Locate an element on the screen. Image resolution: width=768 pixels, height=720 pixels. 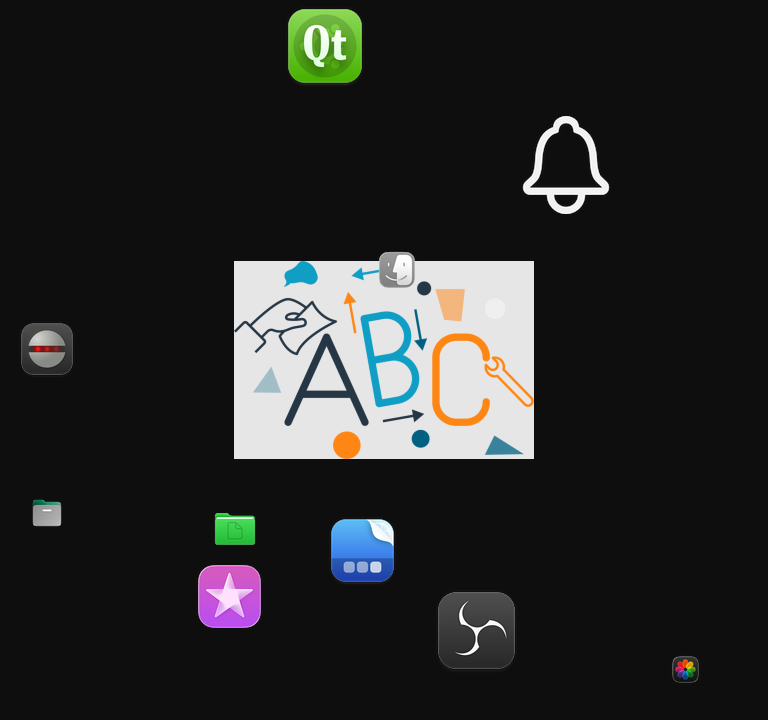
access system tray settings and background applications is located at coordinates (362, 550).